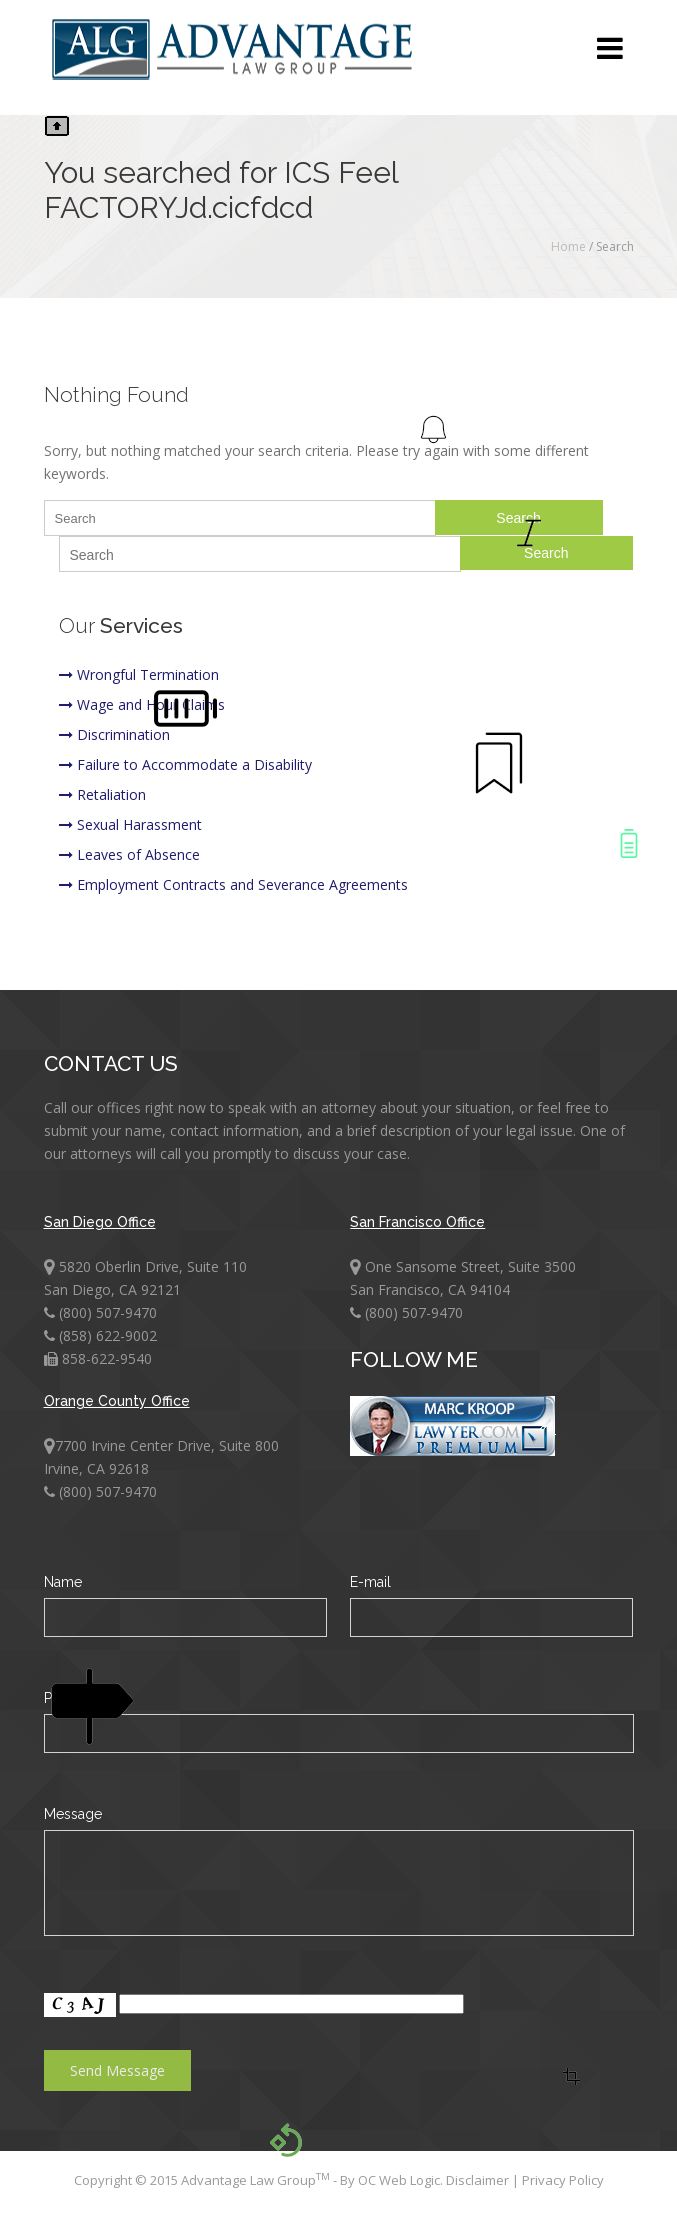  What do you see at coordinates (89, 1706) in the screenshot?
I see `navigate to directions or wayfinding` at bounding box center [89, 1706].